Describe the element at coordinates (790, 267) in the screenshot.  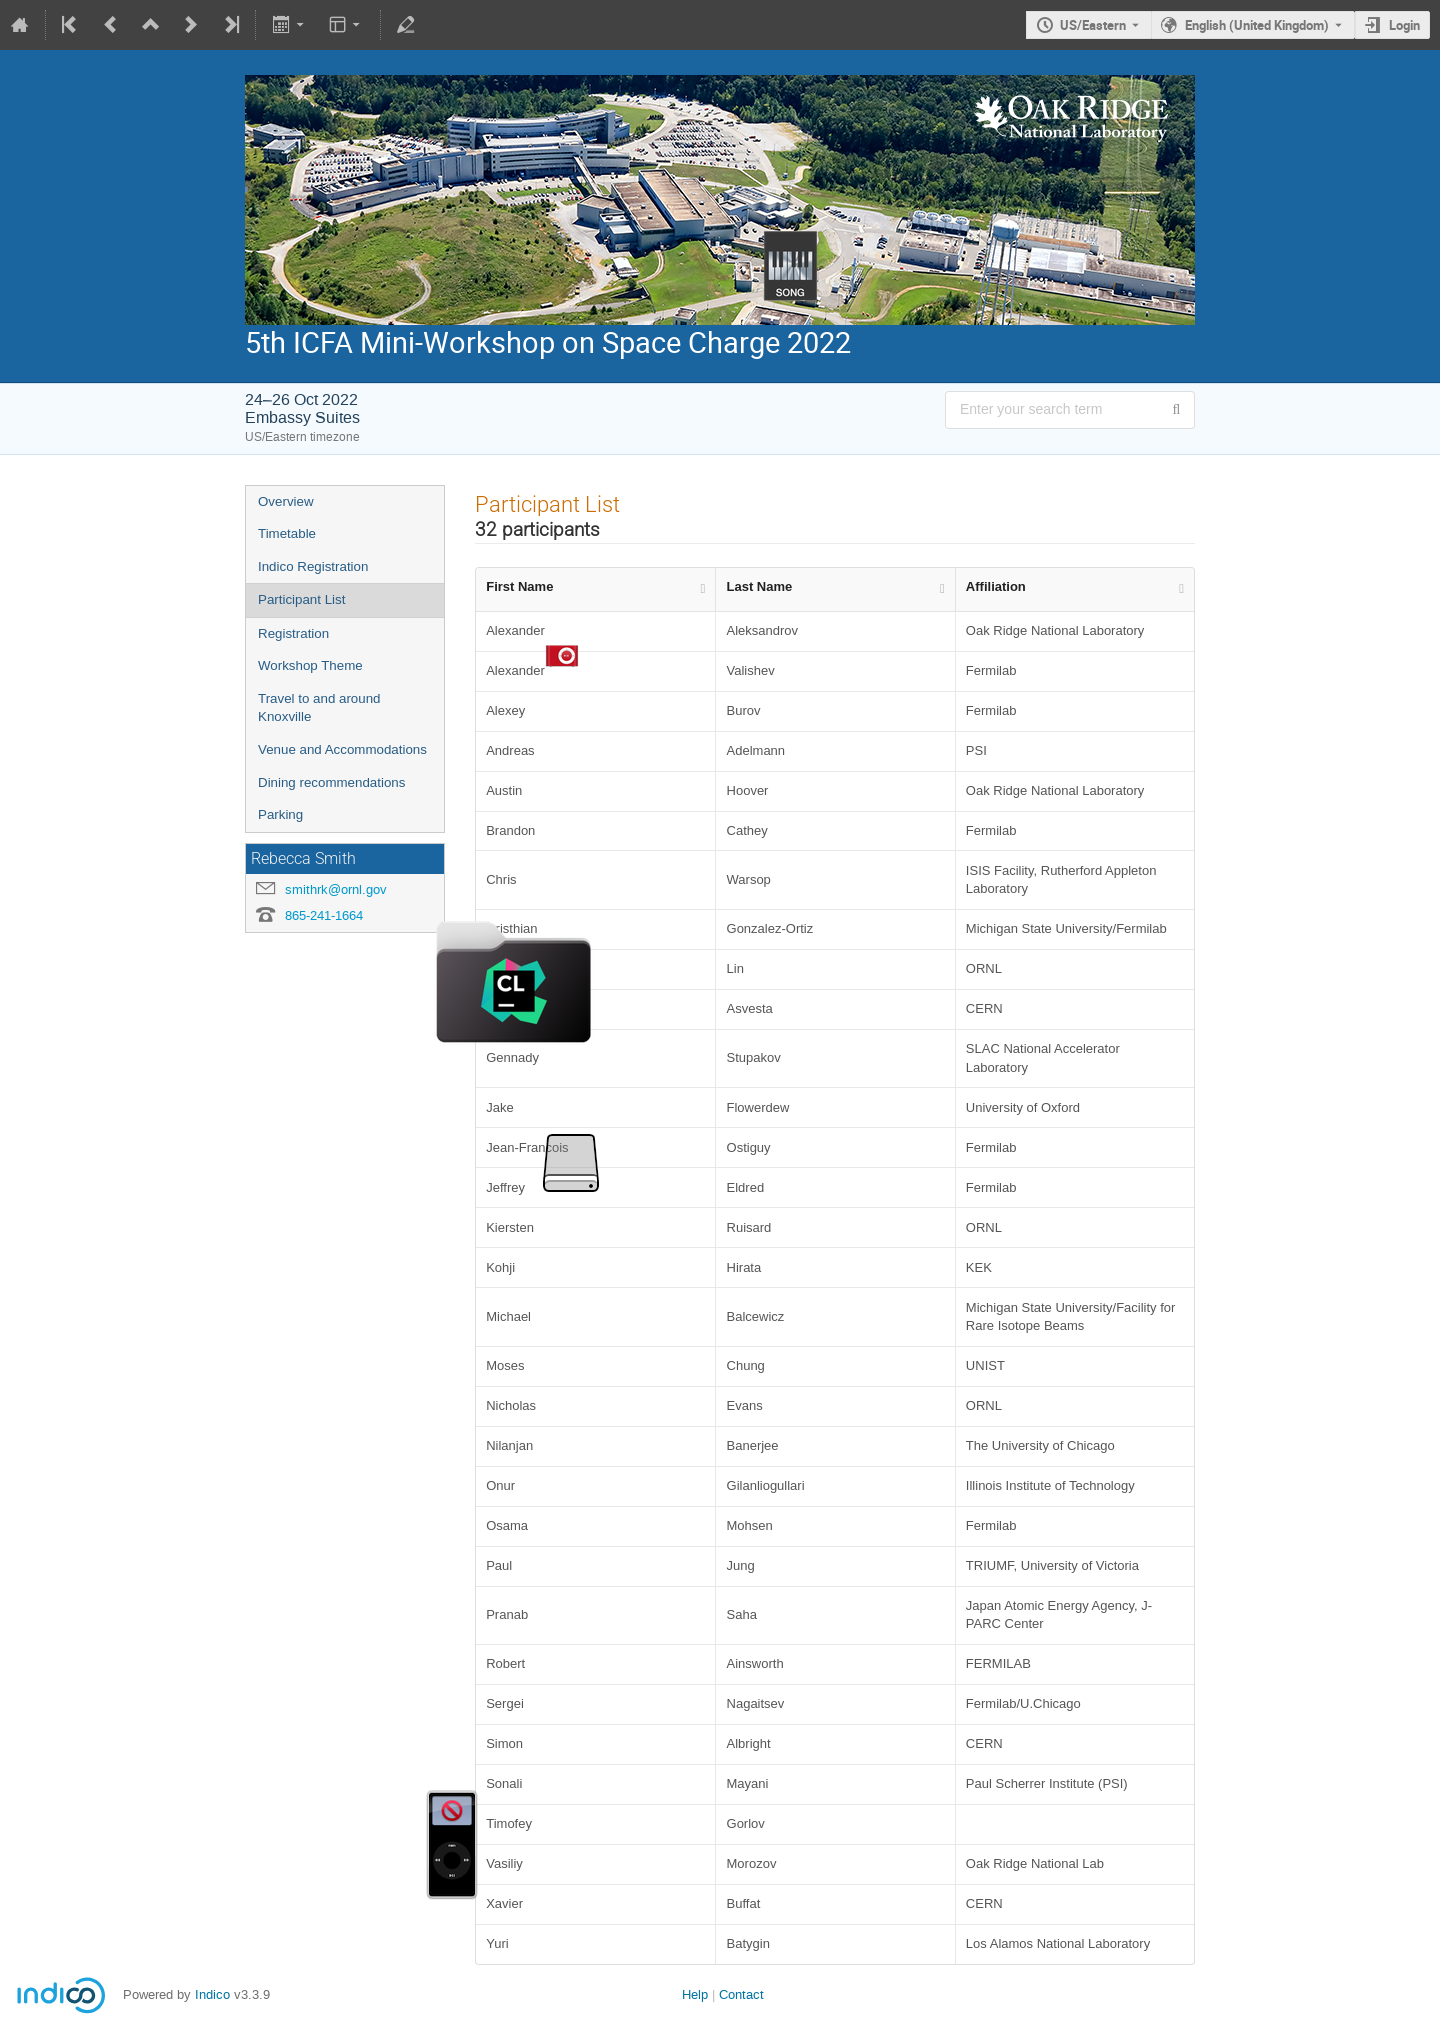
I see `open a song file in GarageBand` at that location.